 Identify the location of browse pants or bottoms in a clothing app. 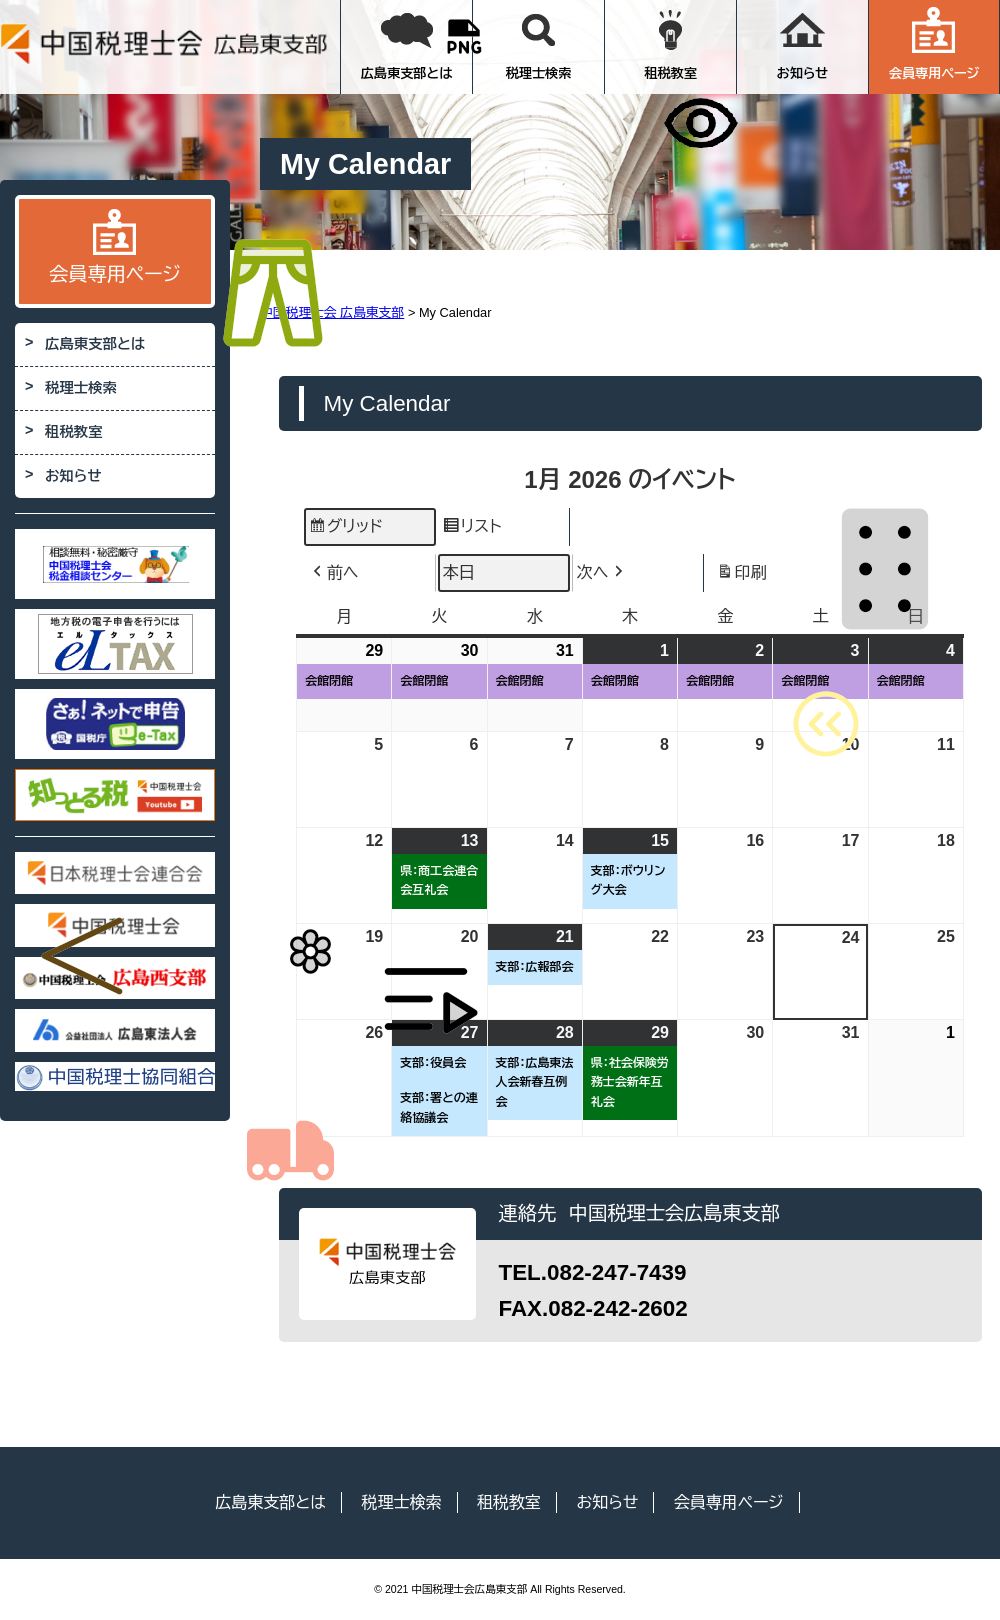
(273, 293).